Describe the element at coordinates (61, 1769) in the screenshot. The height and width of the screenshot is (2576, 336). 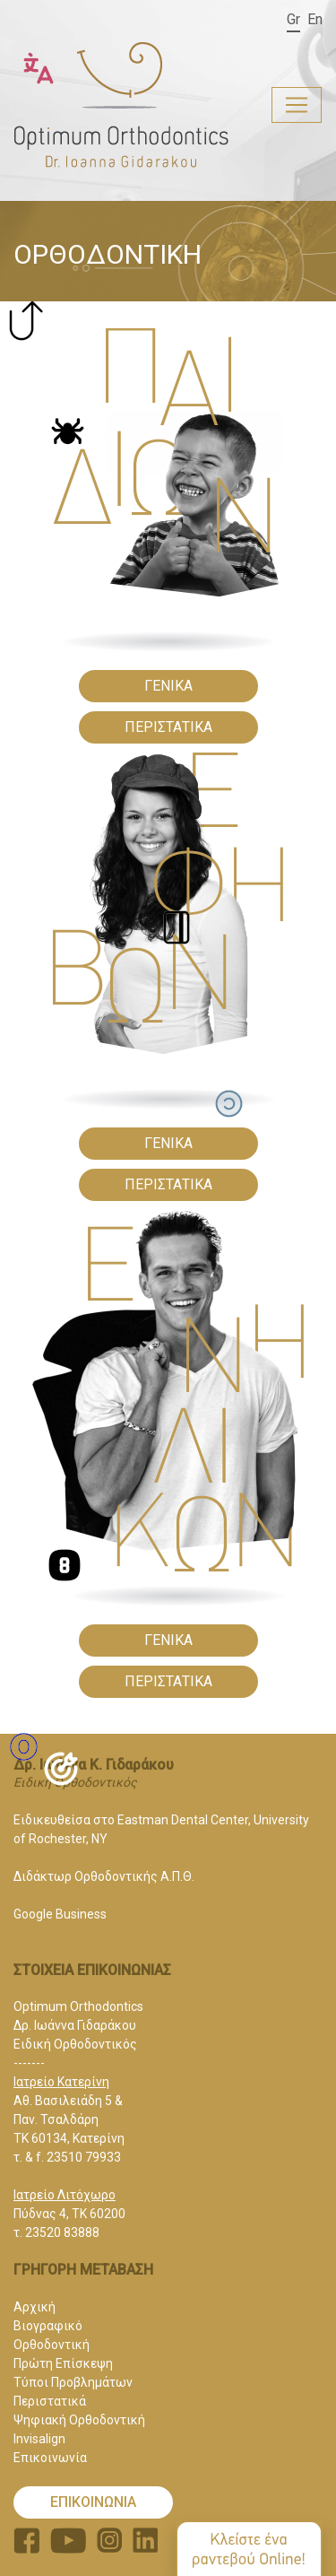
I see `set or view your goals` at that location.